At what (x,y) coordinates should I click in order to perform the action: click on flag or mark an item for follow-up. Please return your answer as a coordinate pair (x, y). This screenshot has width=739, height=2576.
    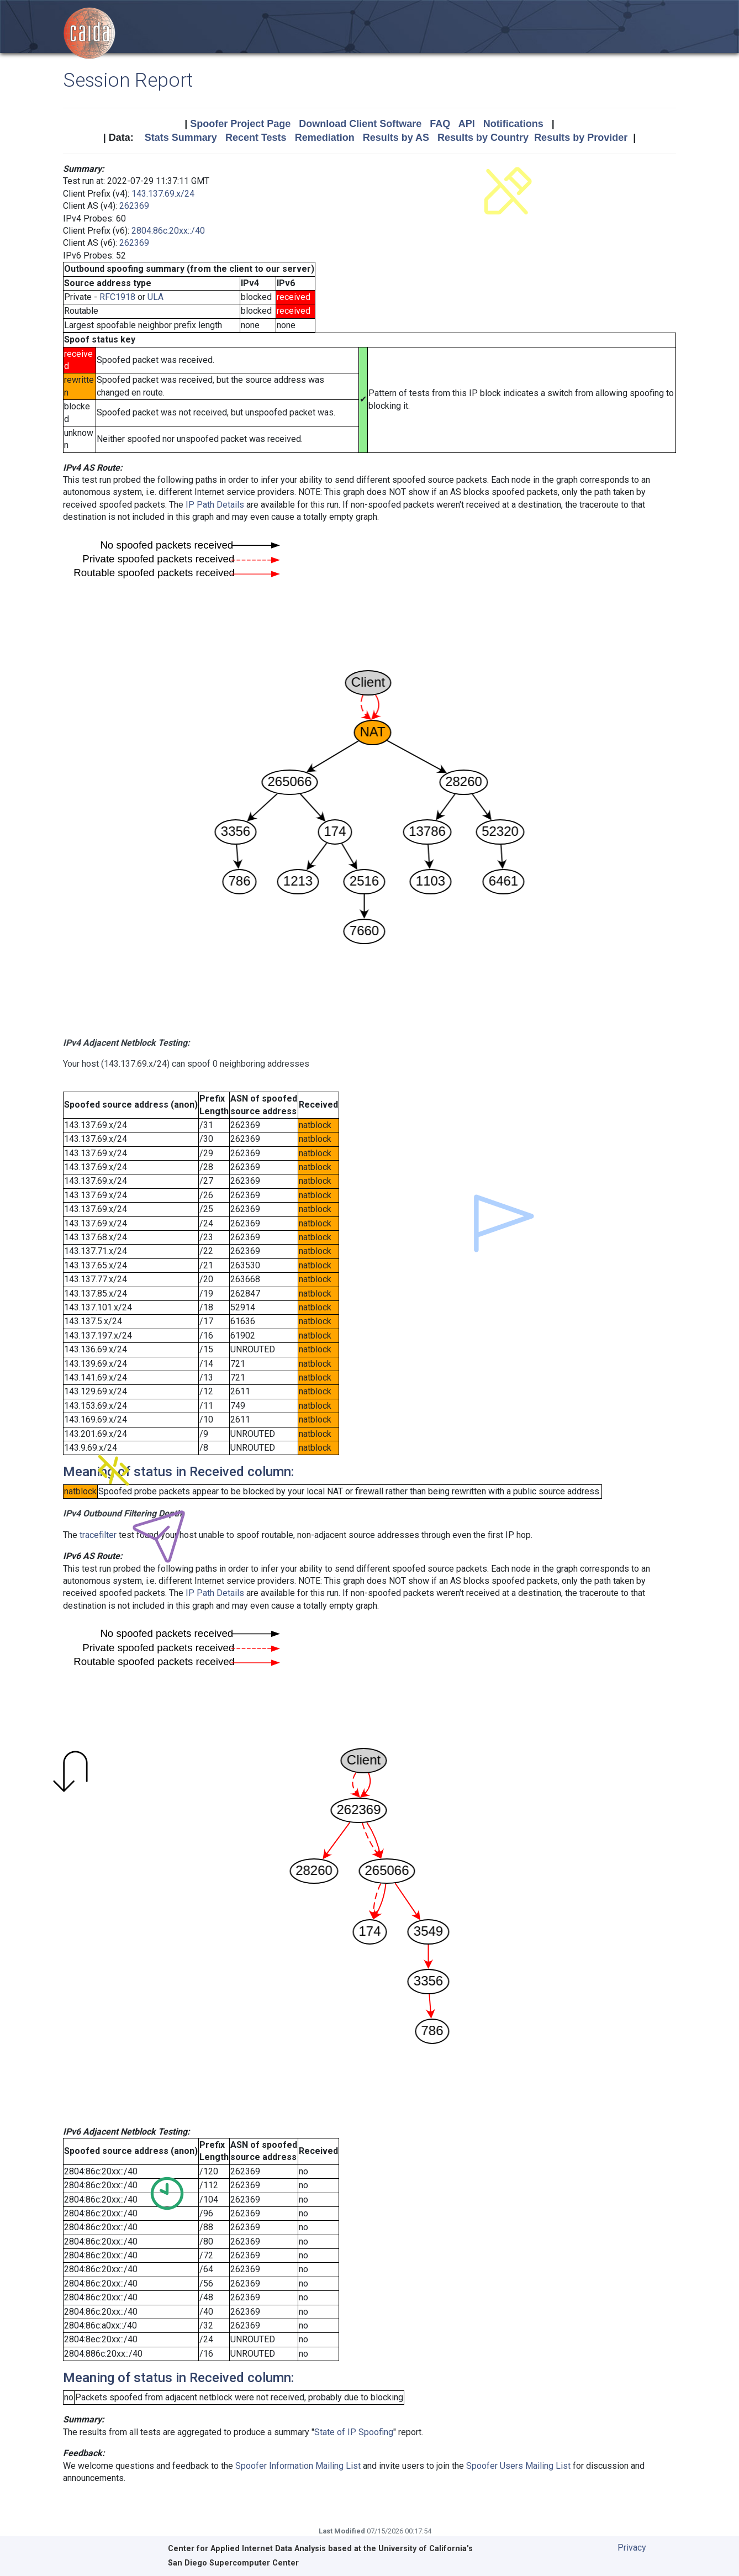
    Looking at the image, I should click on (498, 1223).